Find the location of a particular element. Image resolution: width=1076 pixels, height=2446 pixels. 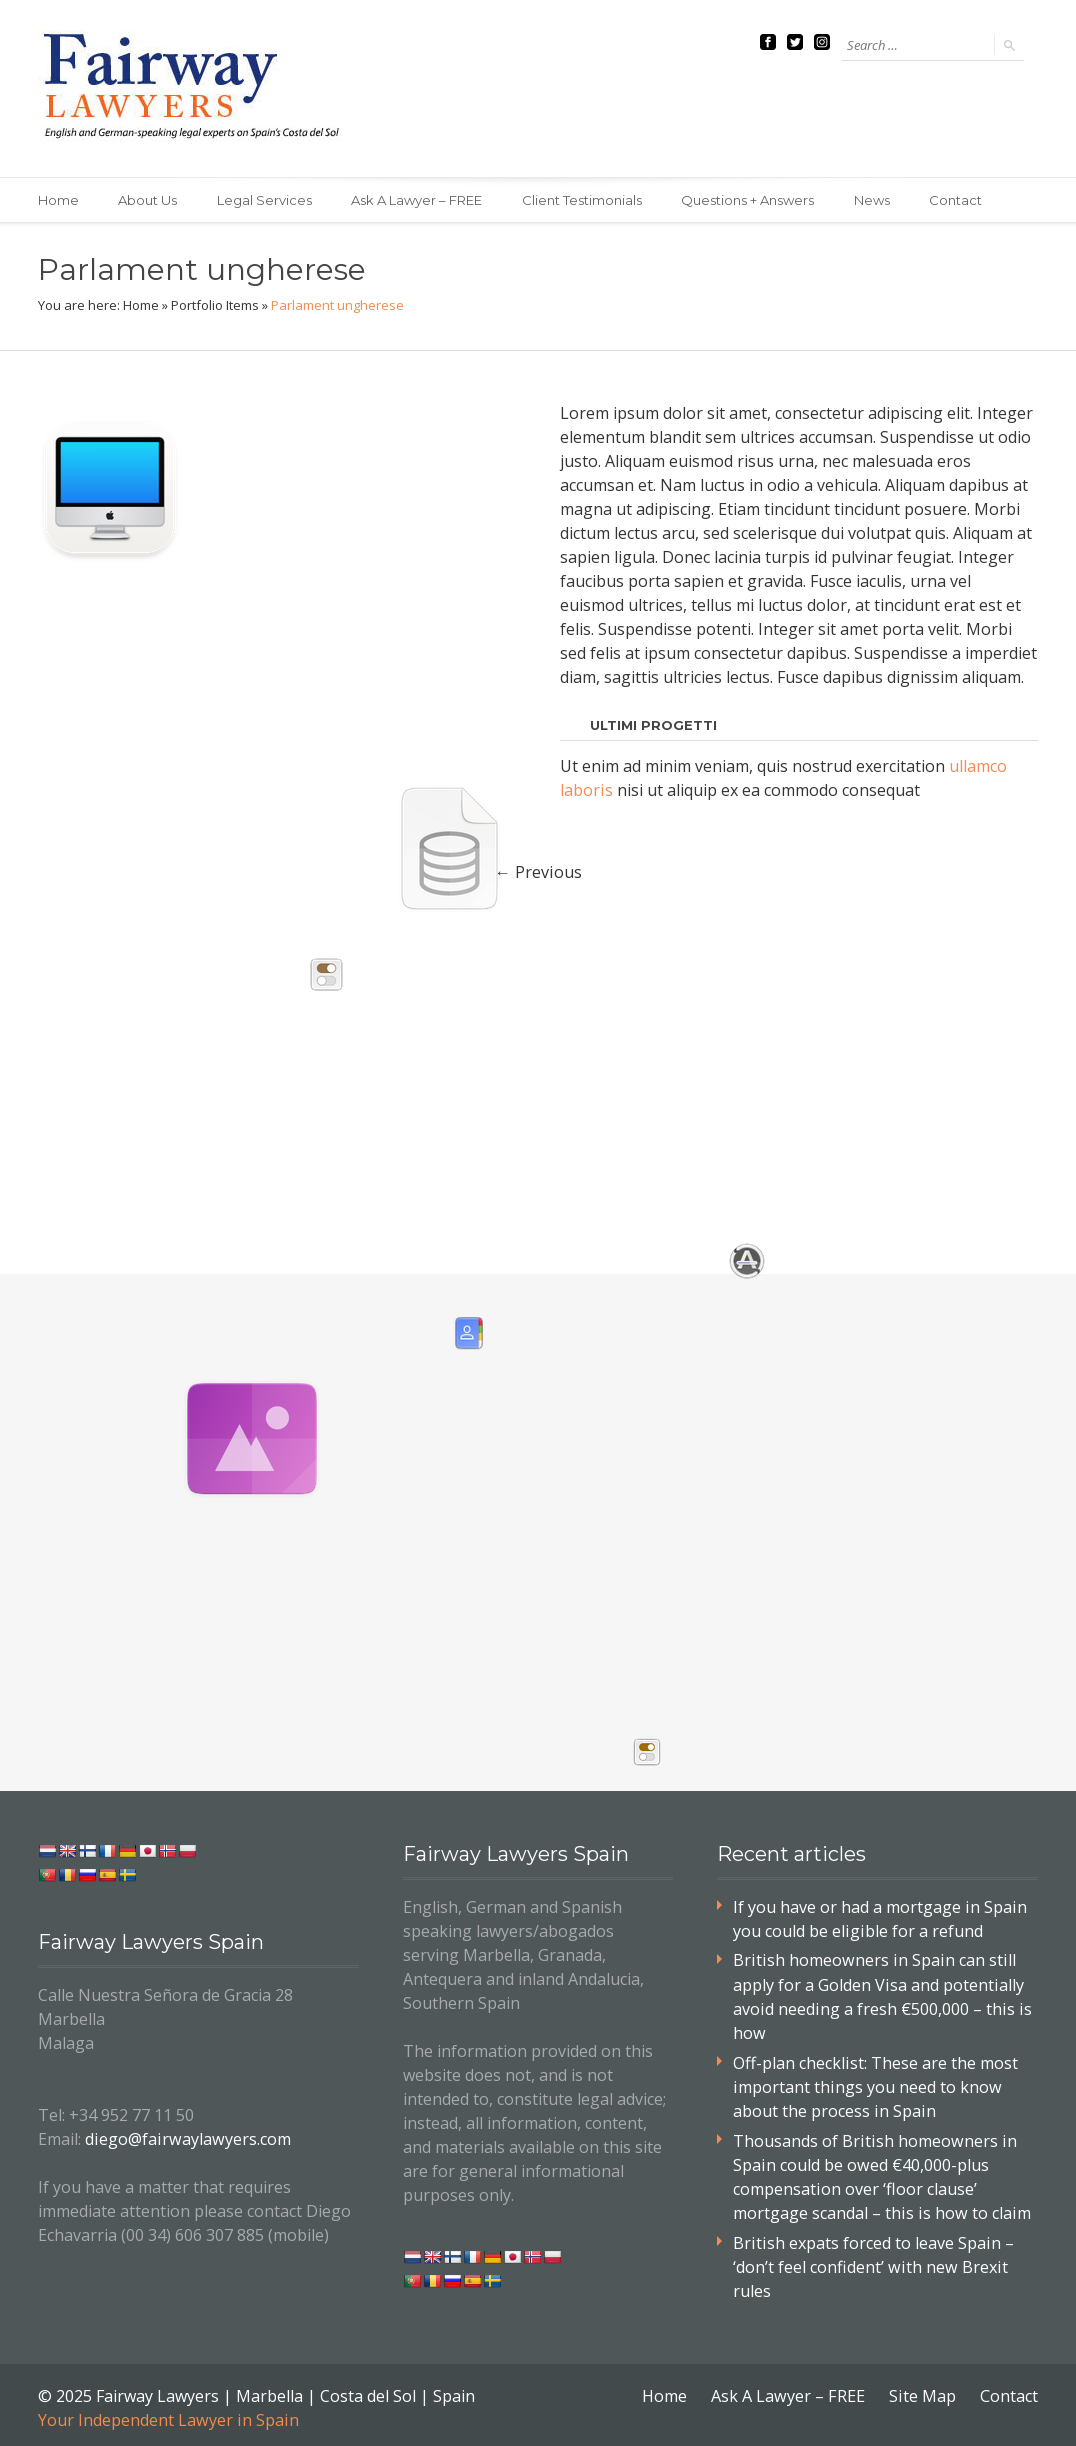

check for available software updates is located at coordinates (747, 1261).